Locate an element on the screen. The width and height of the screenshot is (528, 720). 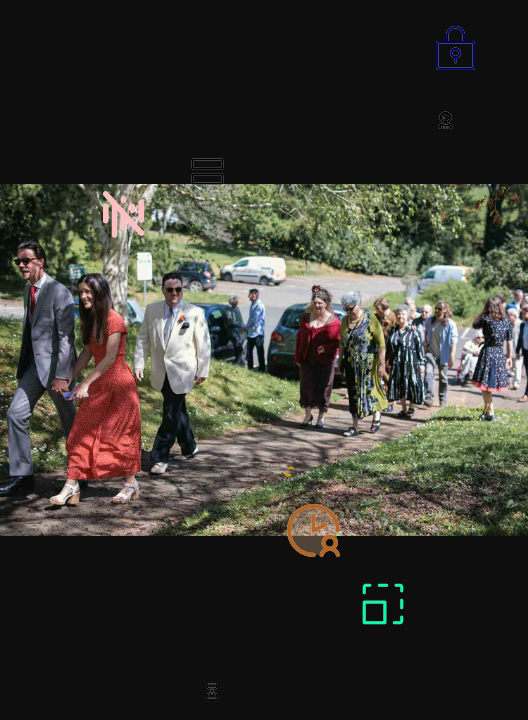
view astronaut or space-themed user profile is located at coordinates (445, 120).